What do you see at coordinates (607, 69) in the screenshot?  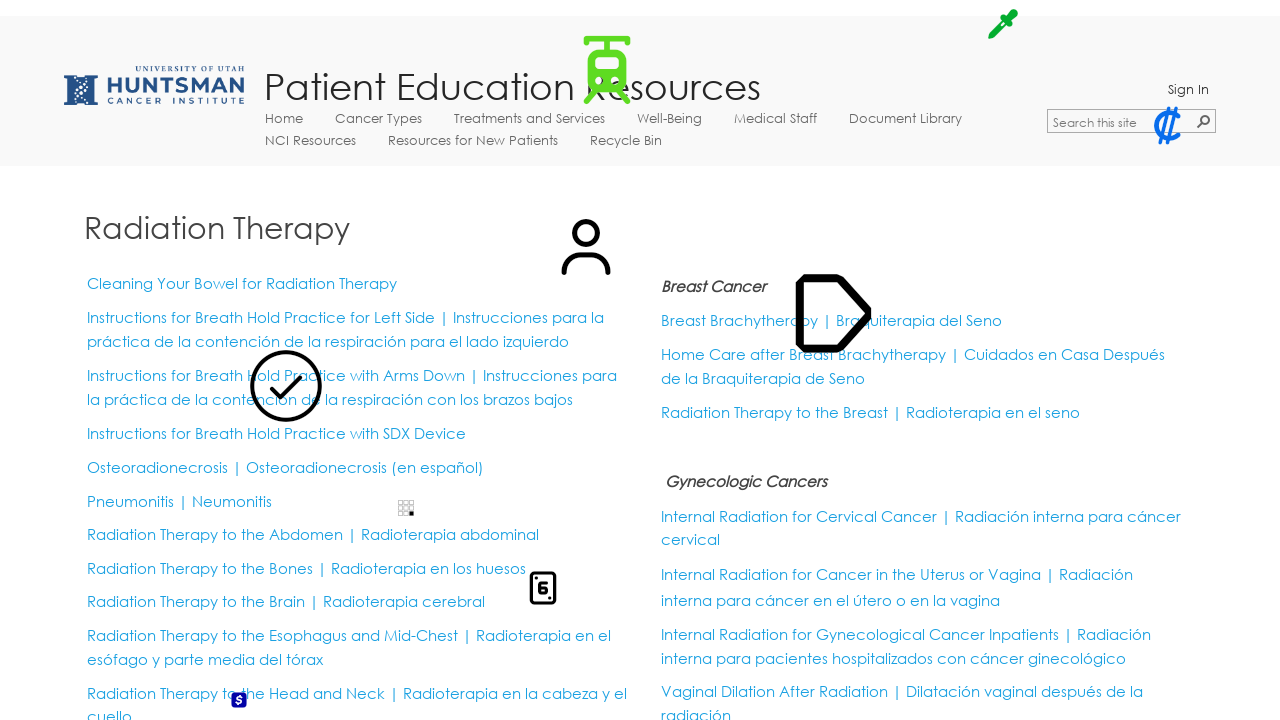 I see `access public transit or tram routes` at bounding box center [607, 69].